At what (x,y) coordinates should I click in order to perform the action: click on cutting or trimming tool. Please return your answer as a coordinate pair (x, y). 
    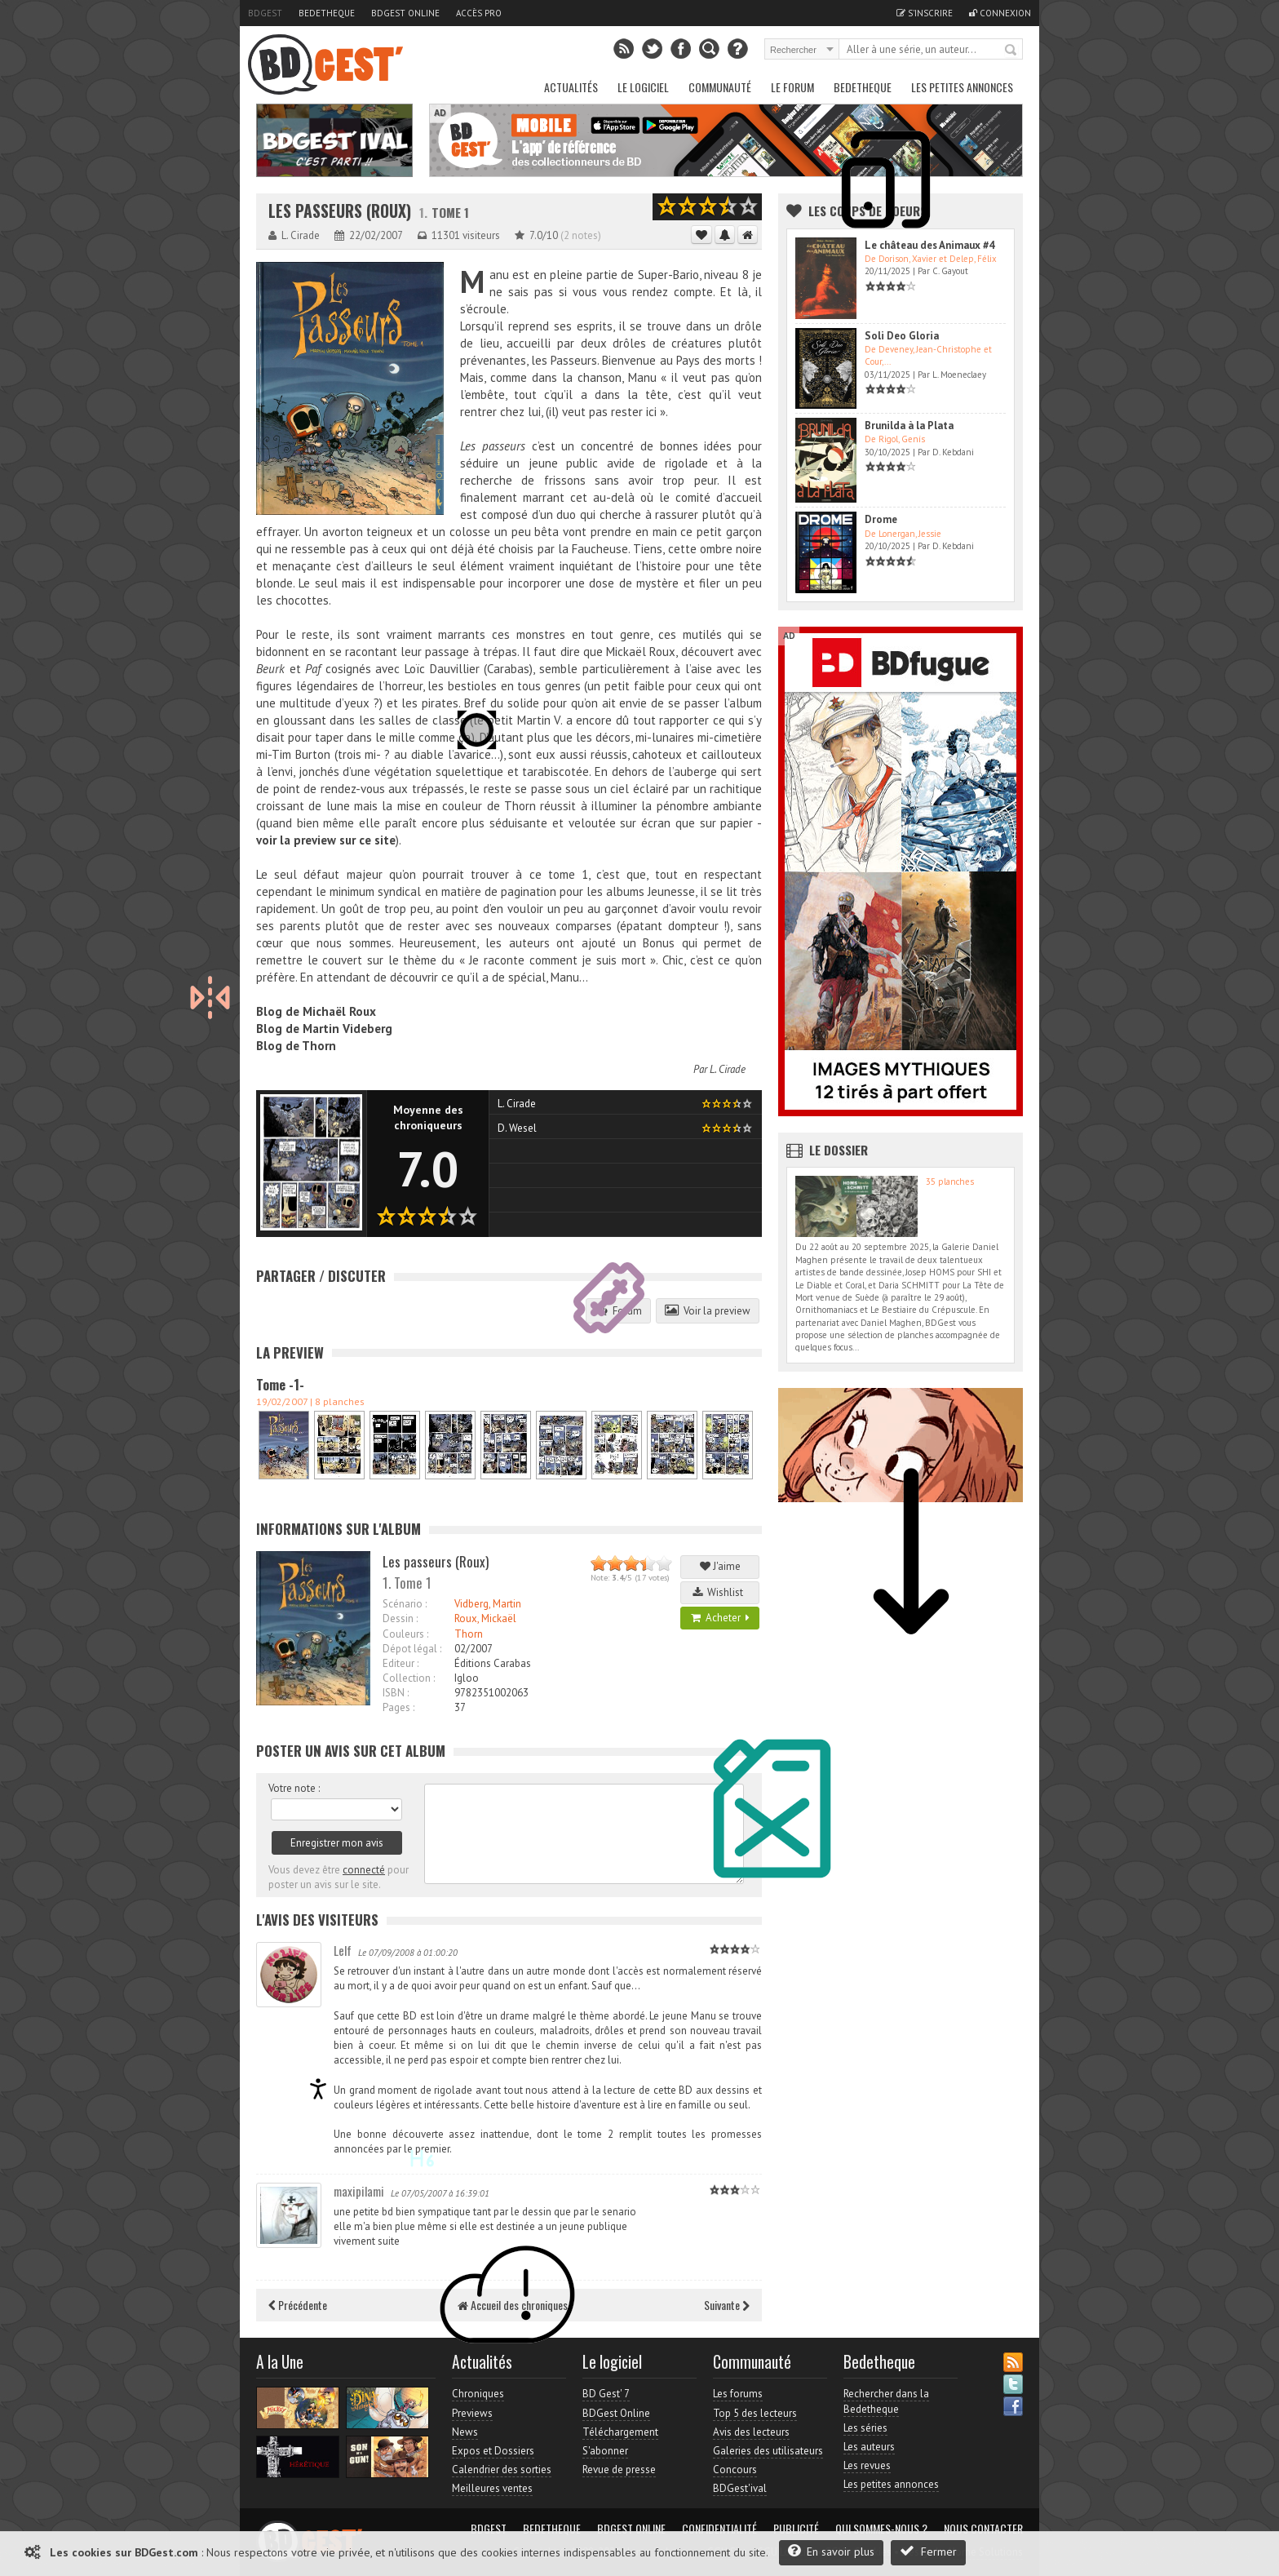
    Looking at the image, I should click on (609, 1297).